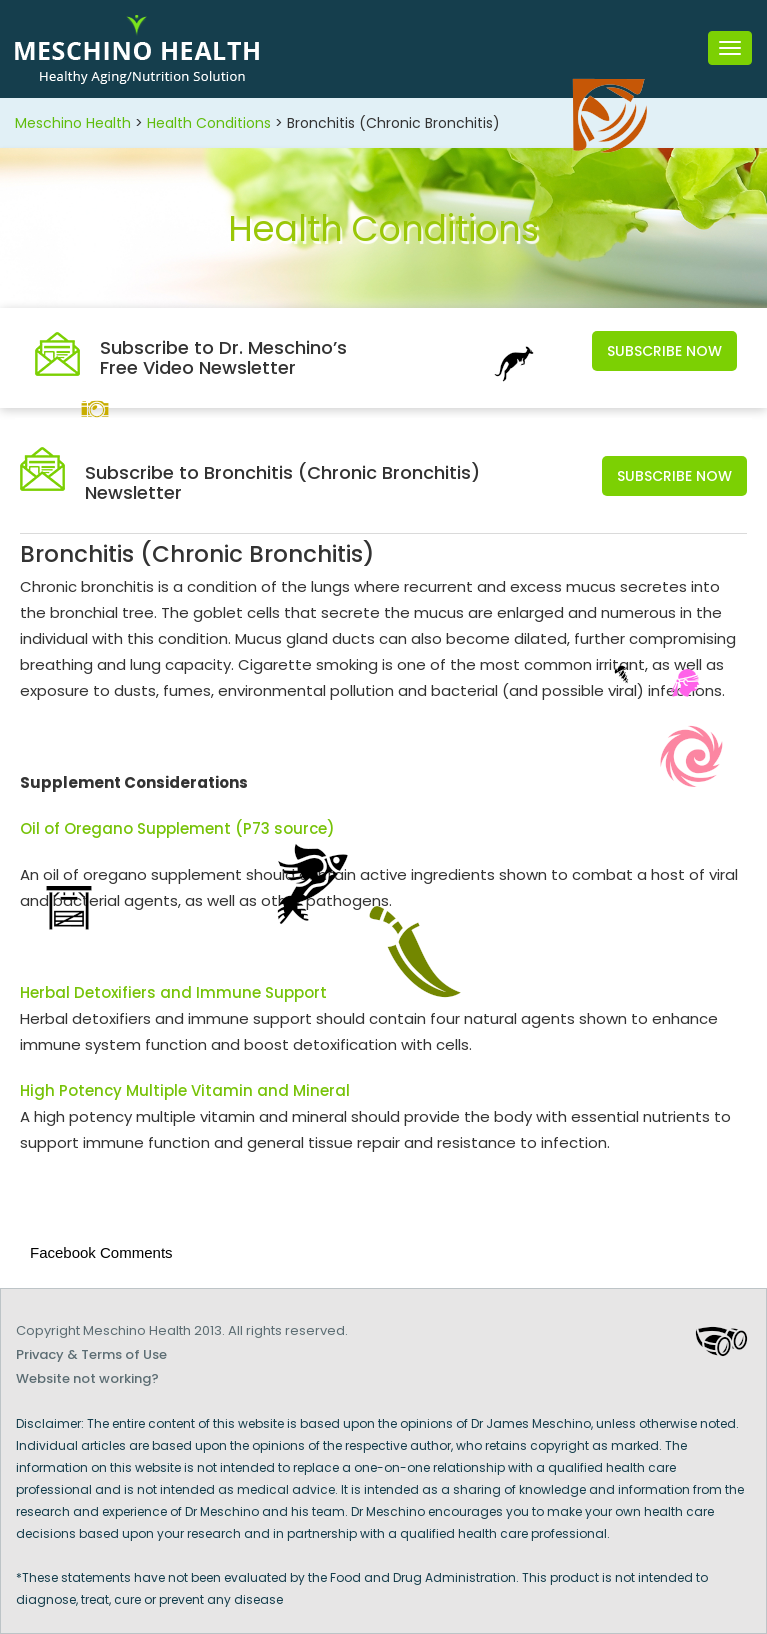 This screenshot has height=1634, width=767. What do you see at coordinates (69, 907) in the screenshot?
I see `access ranch or farm management features` at bounding box center [69, 907].